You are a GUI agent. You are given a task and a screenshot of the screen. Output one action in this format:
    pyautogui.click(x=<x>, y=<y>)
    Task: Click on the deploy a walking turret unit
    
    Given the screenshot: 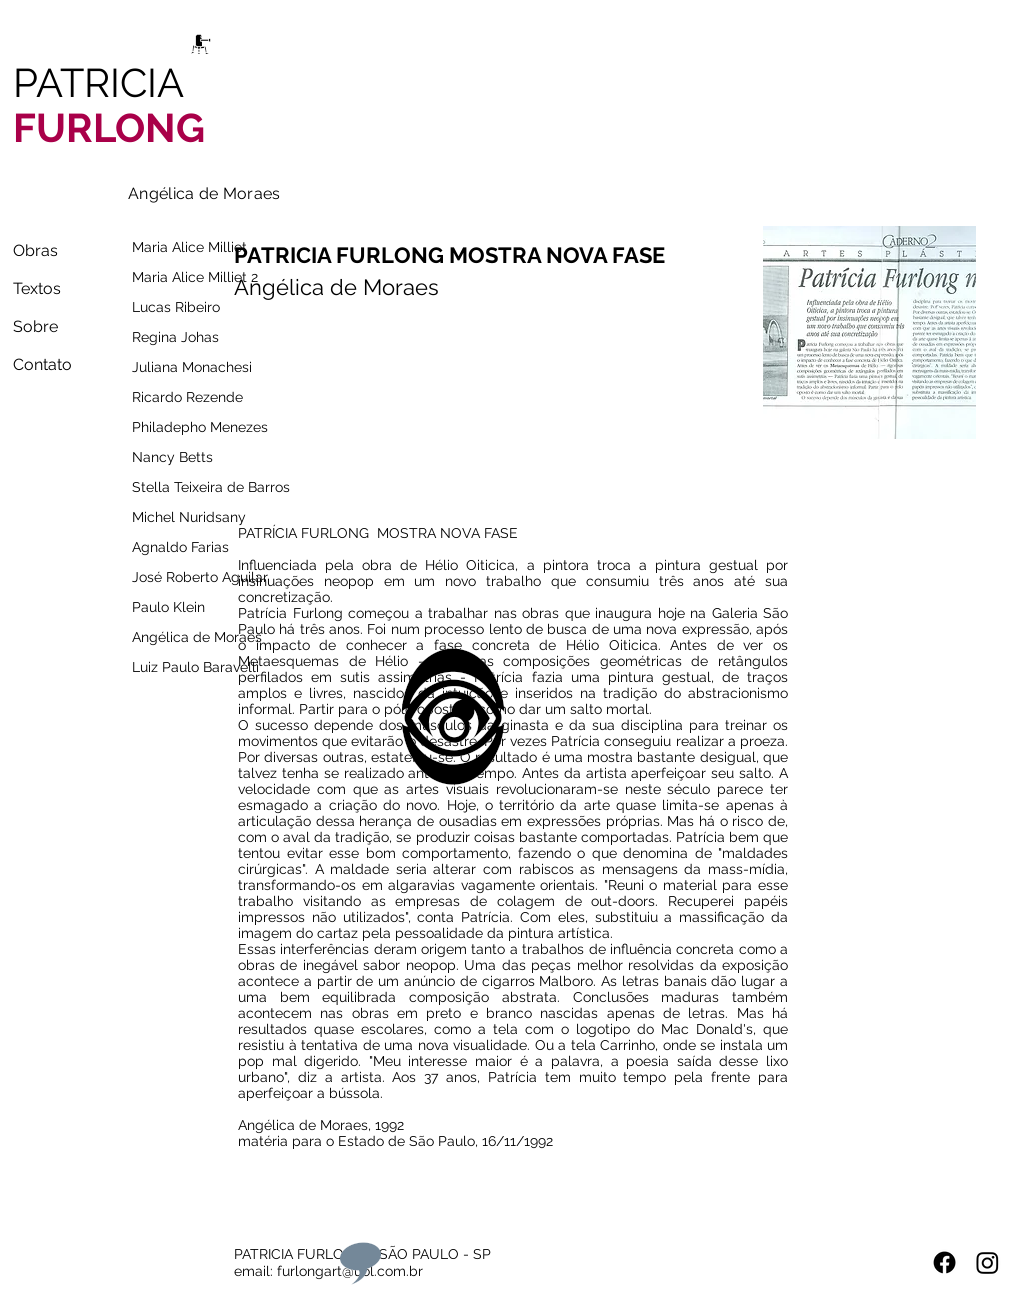 What is the action you would take?
    pyautogui.click(x=201, y=44)
    